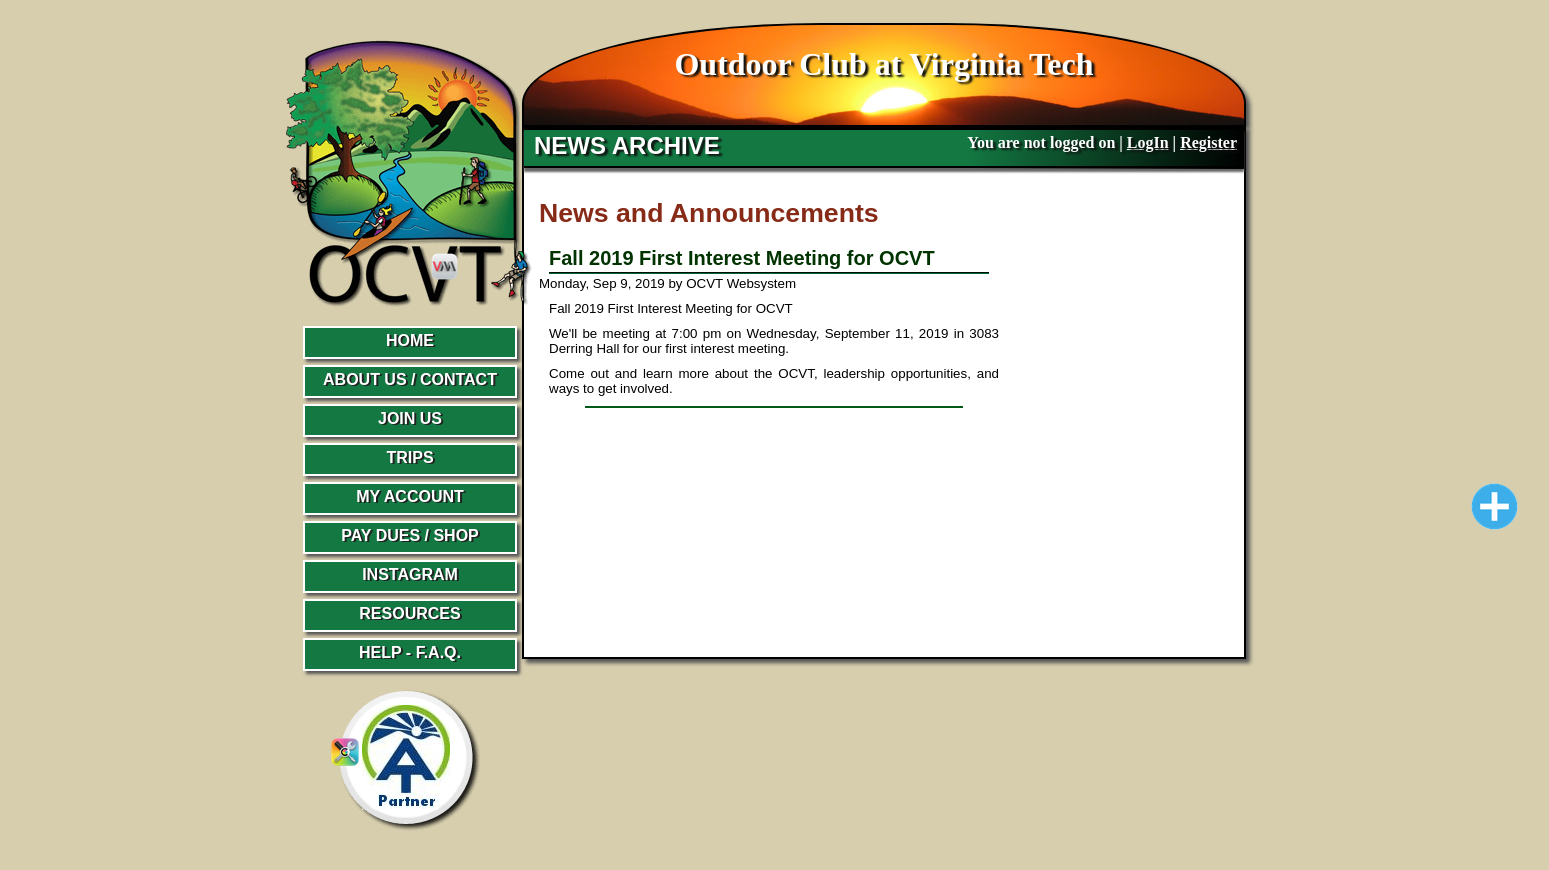 Image resolution: width=1549 pixels, height=870 pixels. Describe the element at coordinates (1494, 506) in the screenshot. I see `indicates a newly added item or file` at that location.